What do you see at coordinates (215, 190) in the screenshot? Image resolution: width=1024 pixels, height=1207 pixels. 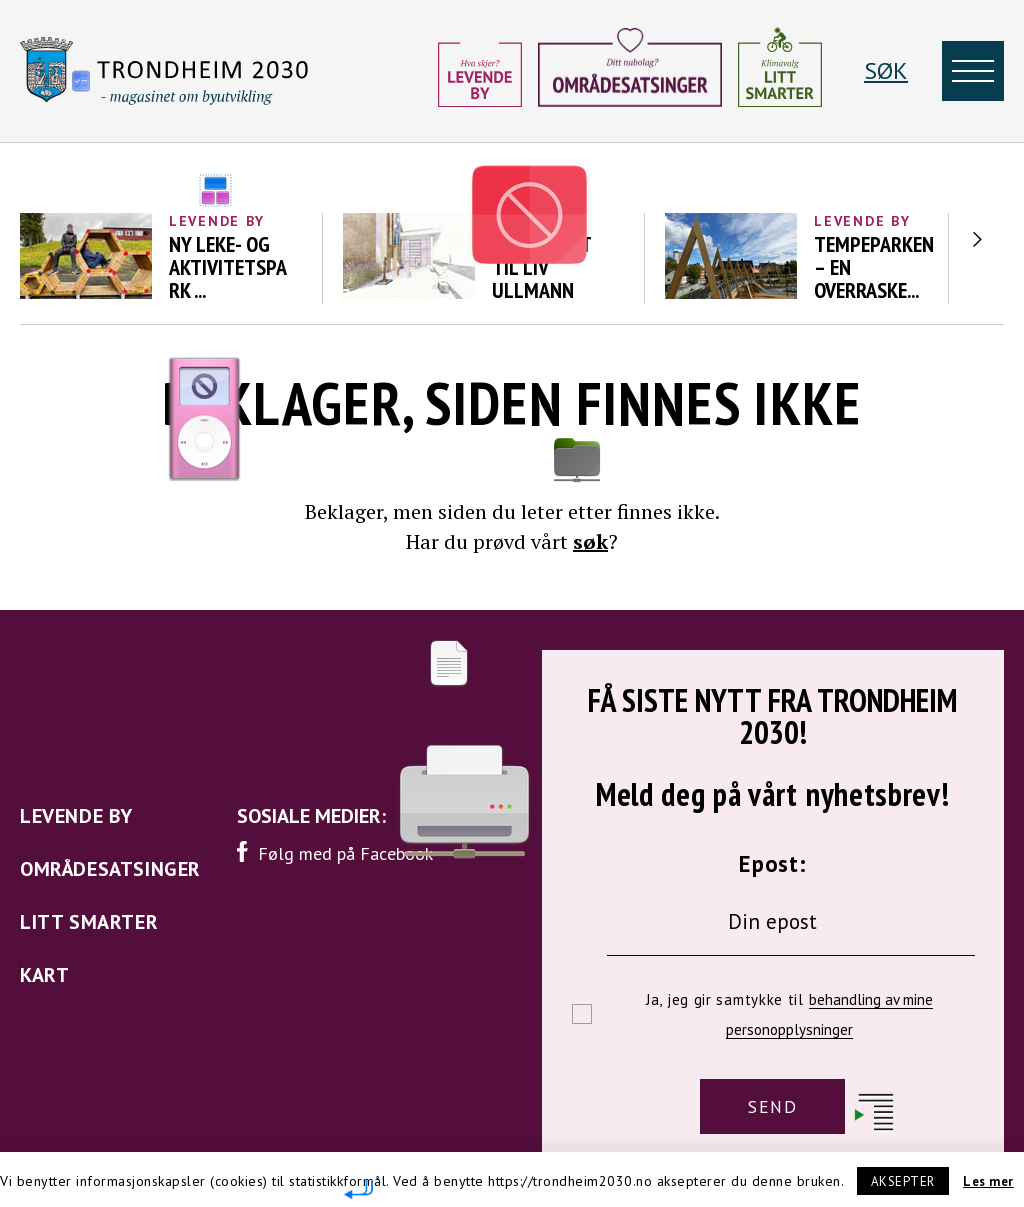 I see `select all items in the current view` at bounding box center [215, 190].